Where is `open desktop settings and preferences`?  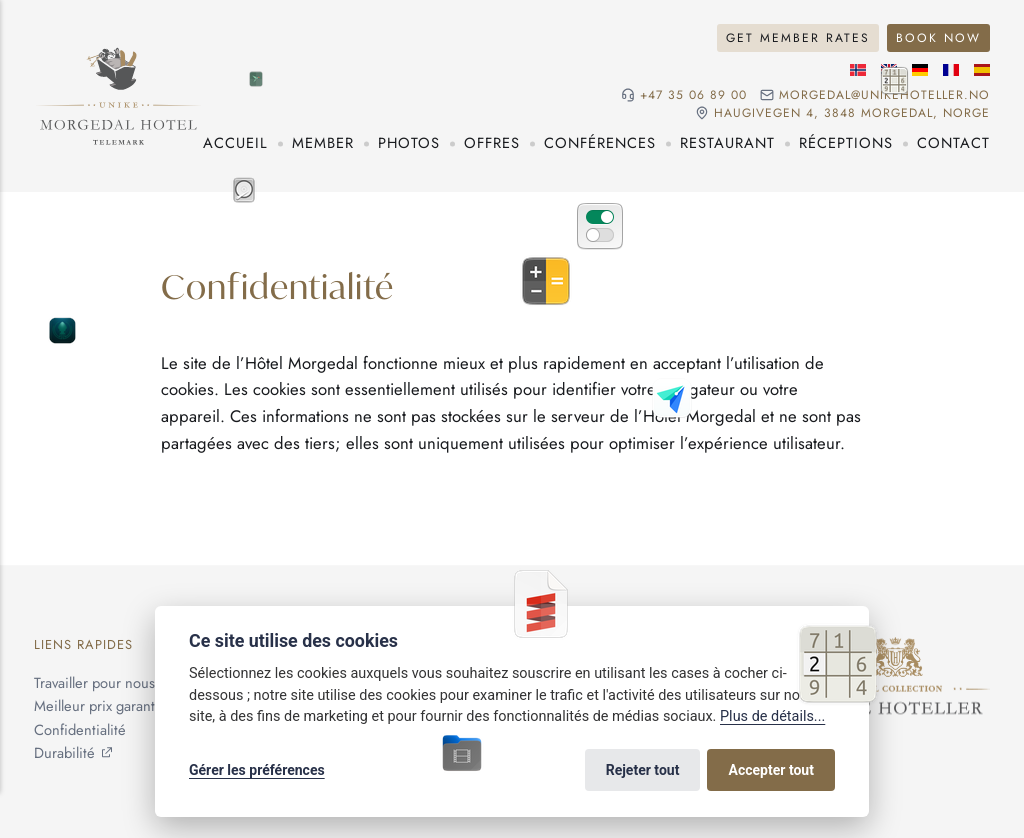
open desktop settings and preferences is located at coordinates (600, 226).